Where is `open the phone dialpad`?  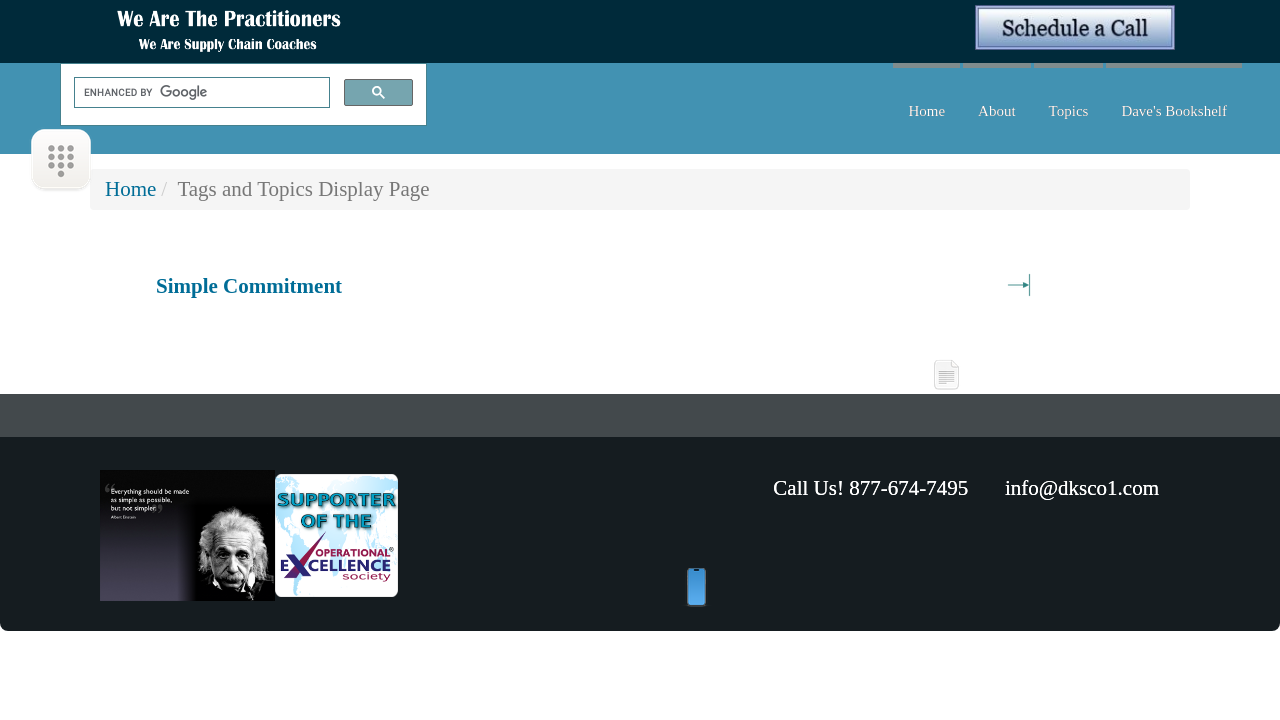 open the phone dialpad is located at coordinates (61, 159).